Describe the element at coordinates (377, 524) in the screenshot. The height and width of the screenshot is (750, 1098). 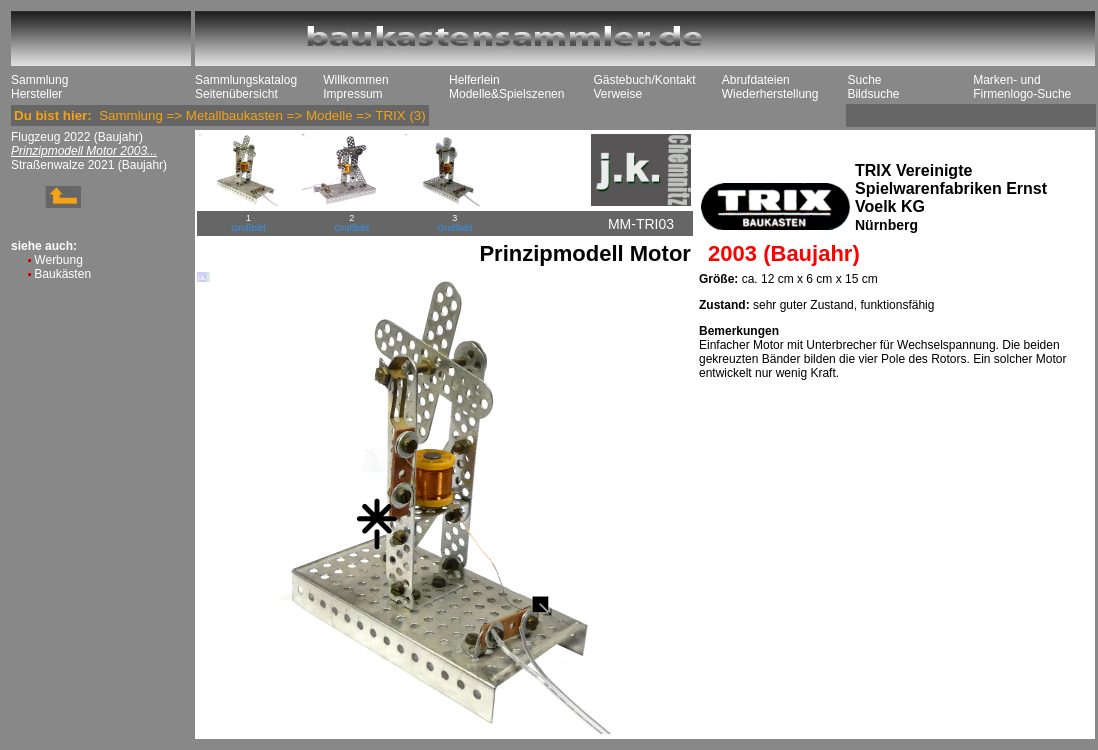
I see `visit linktree profile` at that location.